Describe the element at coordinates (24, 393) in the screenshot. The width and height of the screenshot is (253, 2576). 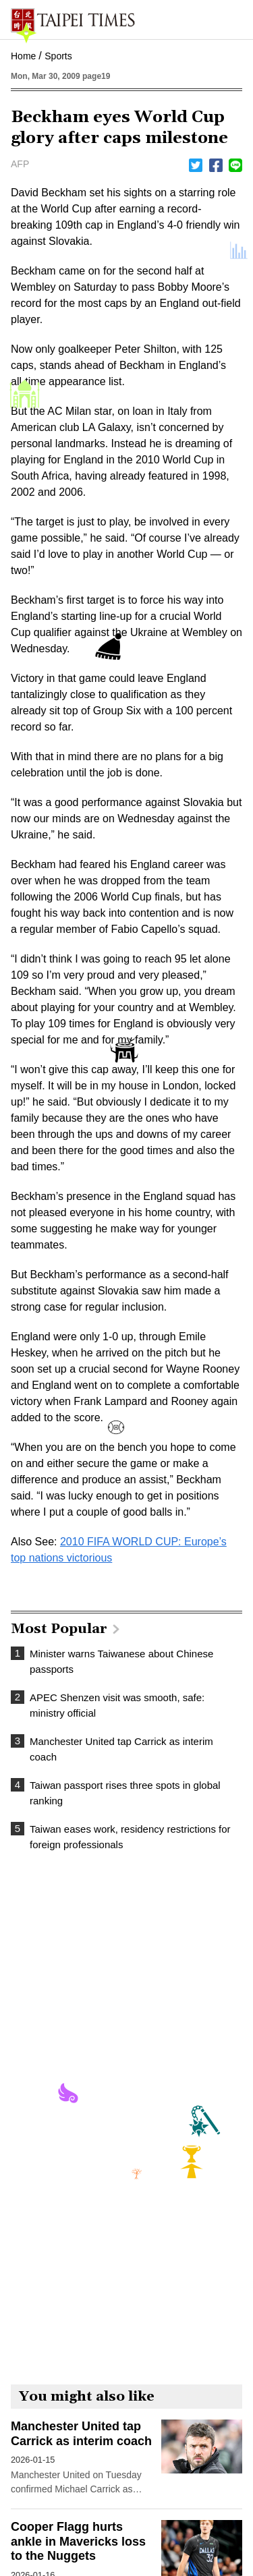
I see `view indian palace or taj mahal landmark` at that location.